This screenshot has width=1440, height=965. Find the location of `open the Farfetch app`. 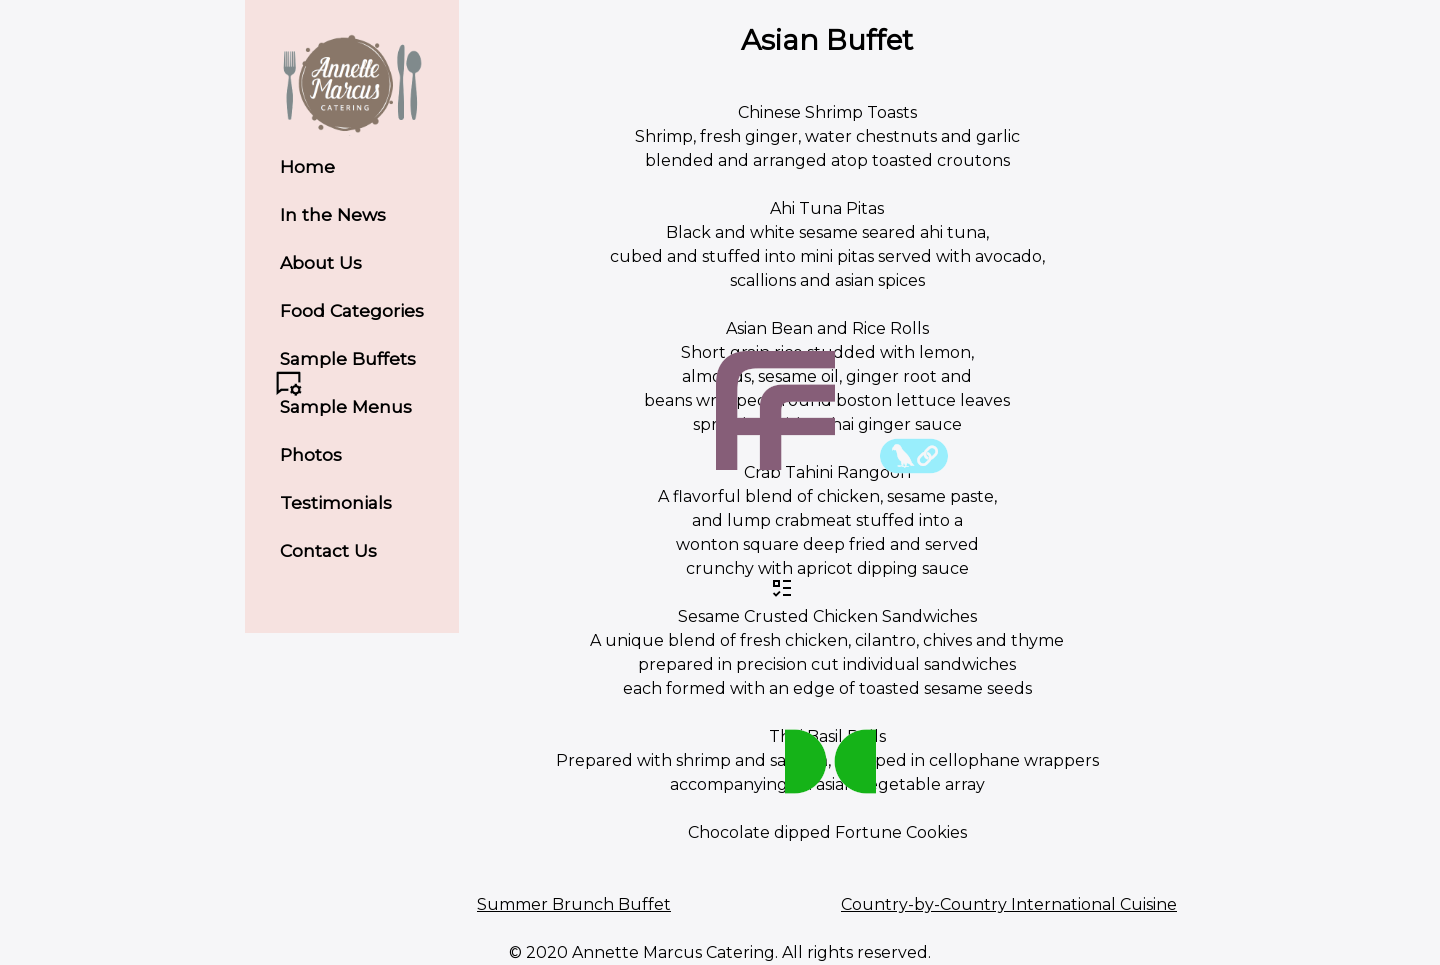

open the Farfetch app is located at coordinates (775, 410).